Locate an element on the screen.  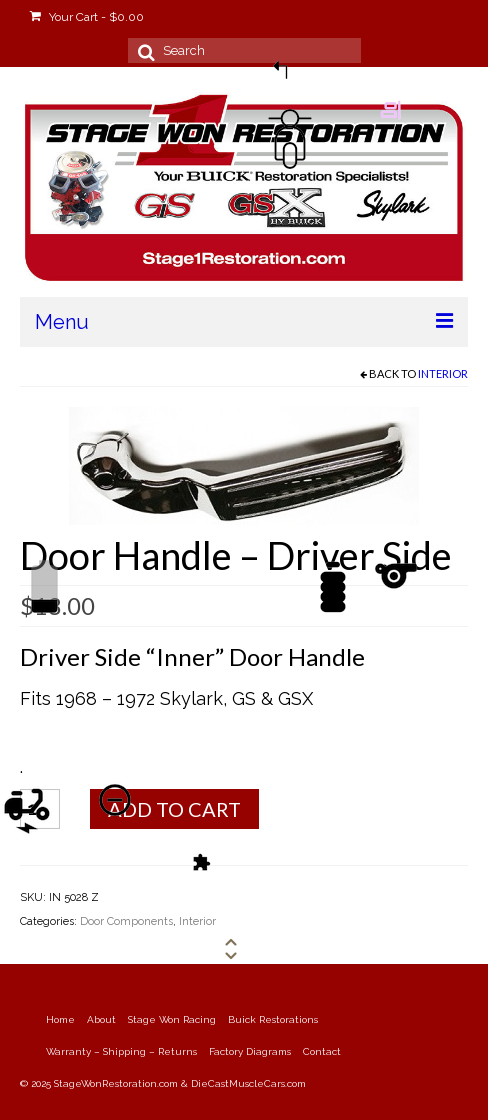
expand or collapse a dropdown menu is located at coordinates (231, 949).